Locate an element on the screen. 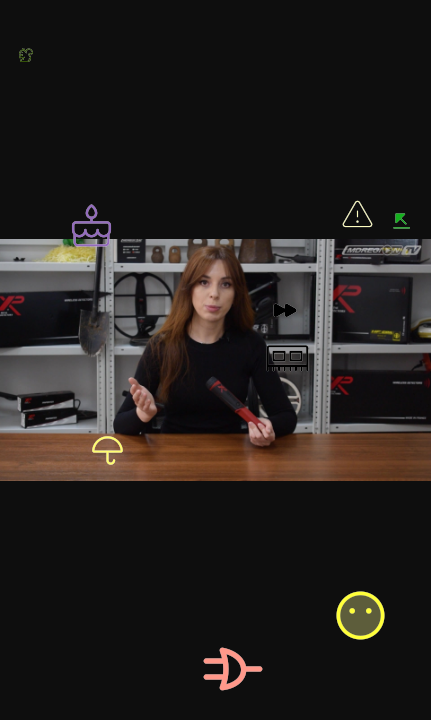 Image resolution: width=431 pixels, height=720 pixels. access weather protection or rain information is located at coordinates (107, 450).